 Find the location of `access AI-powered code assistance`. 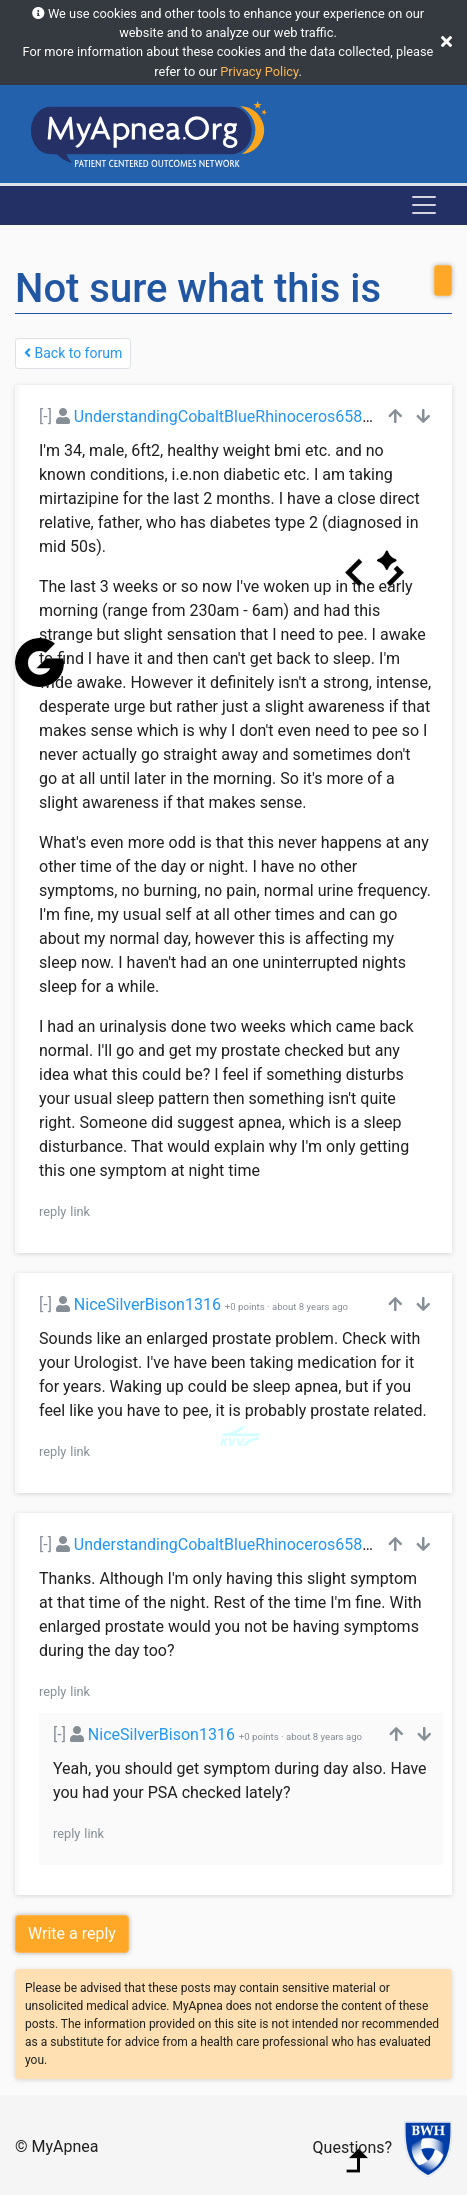

access AI-powered code assistance is located at coordinates (374, 572).